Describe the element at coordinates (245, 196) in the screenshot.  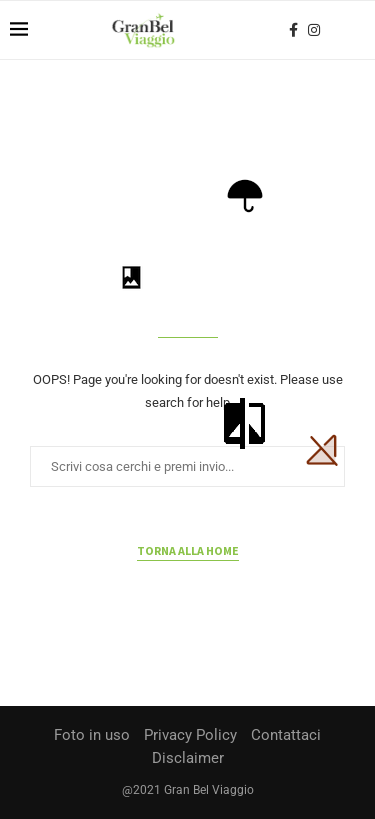
I see `weather protection or rain forecast indicator` at that location.